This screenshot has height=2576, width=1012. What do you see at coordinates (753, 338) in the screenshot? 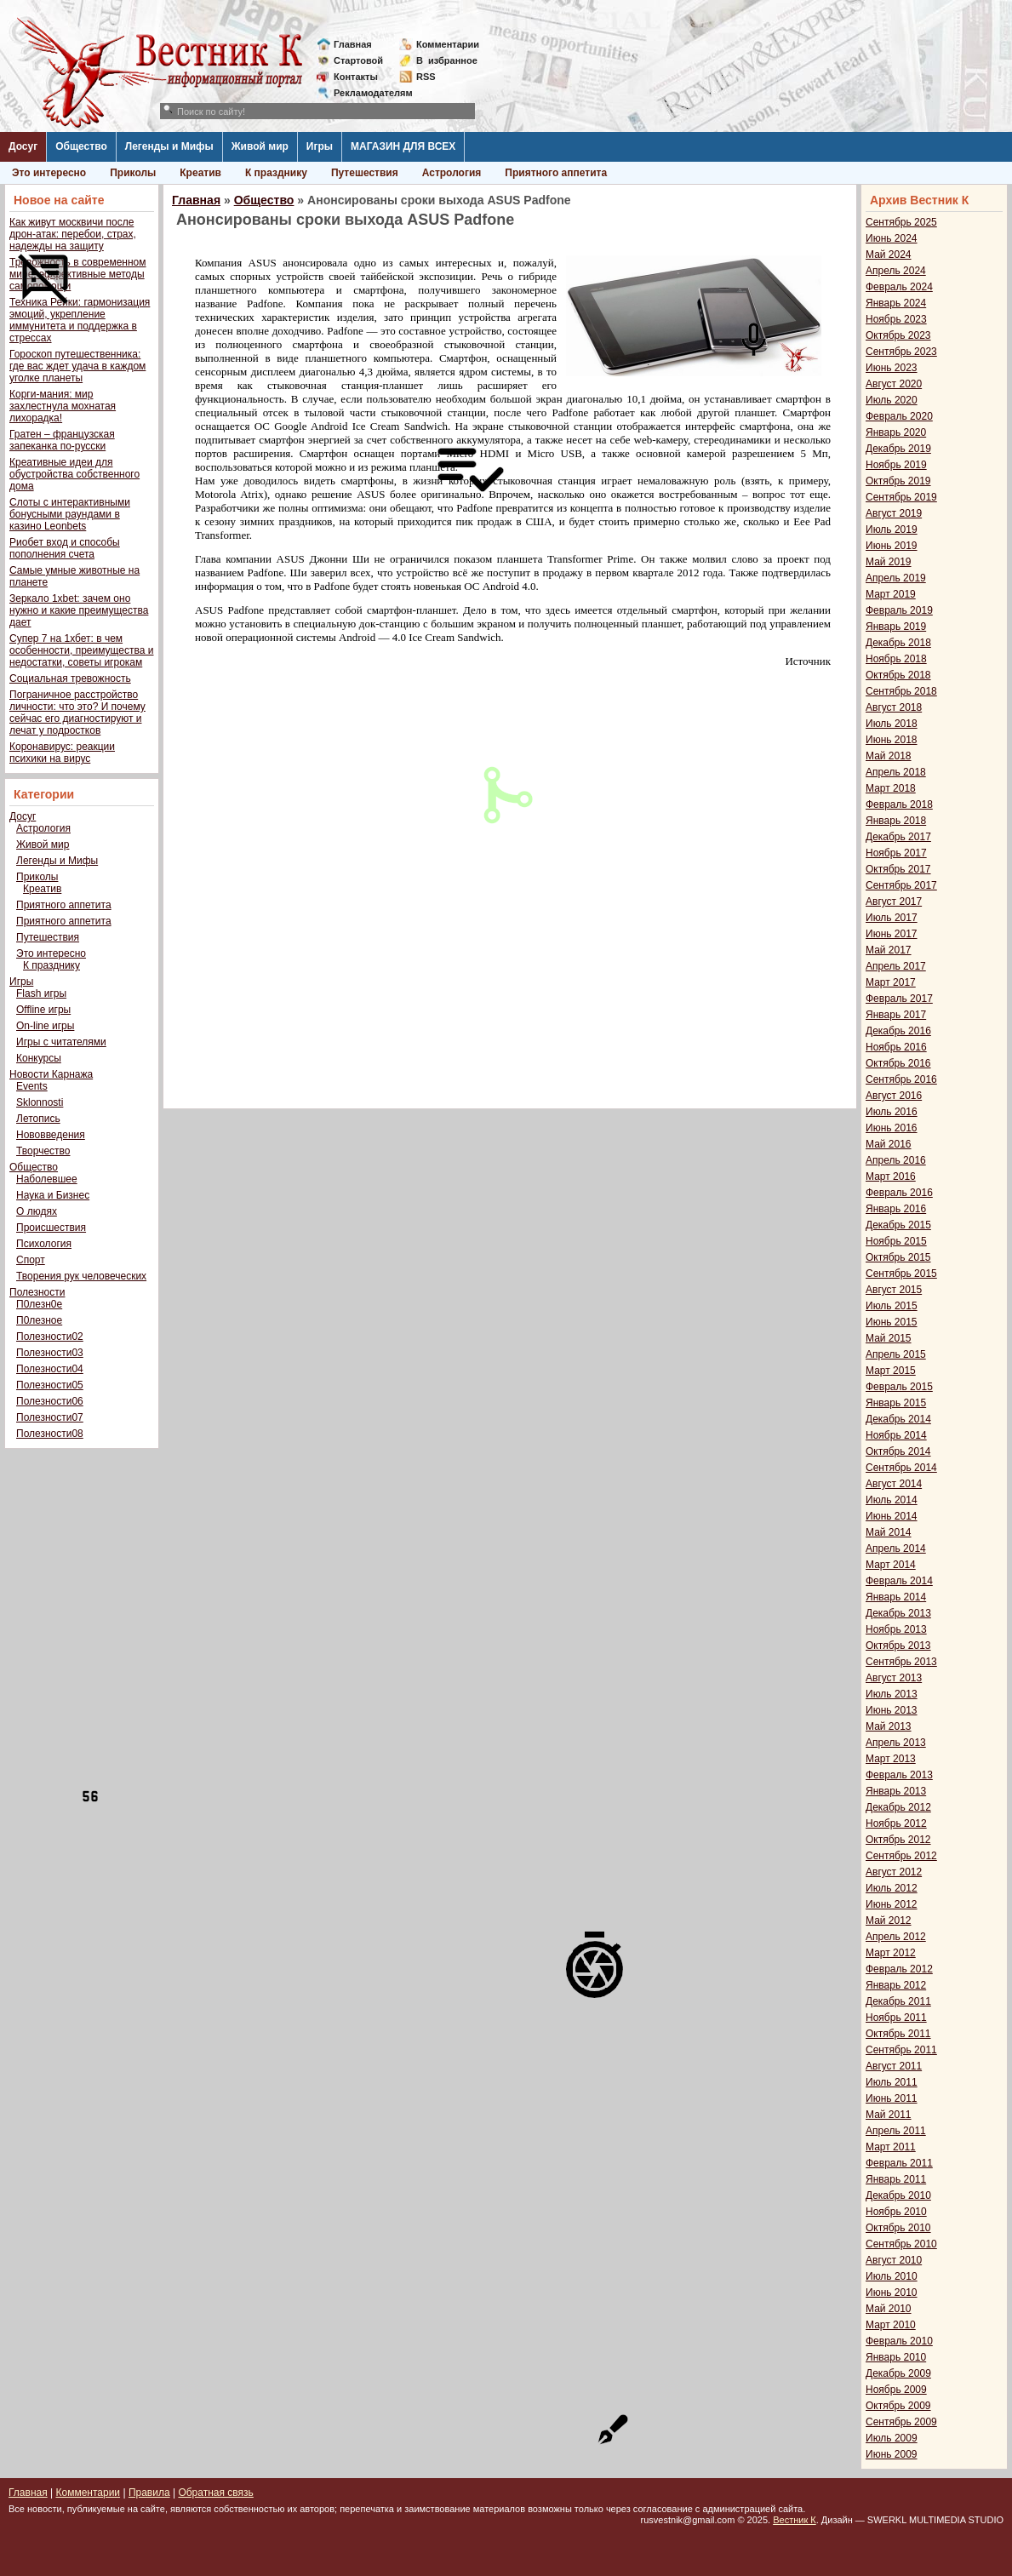
I see `tap to use voice input` at bounding box center [753, 338].